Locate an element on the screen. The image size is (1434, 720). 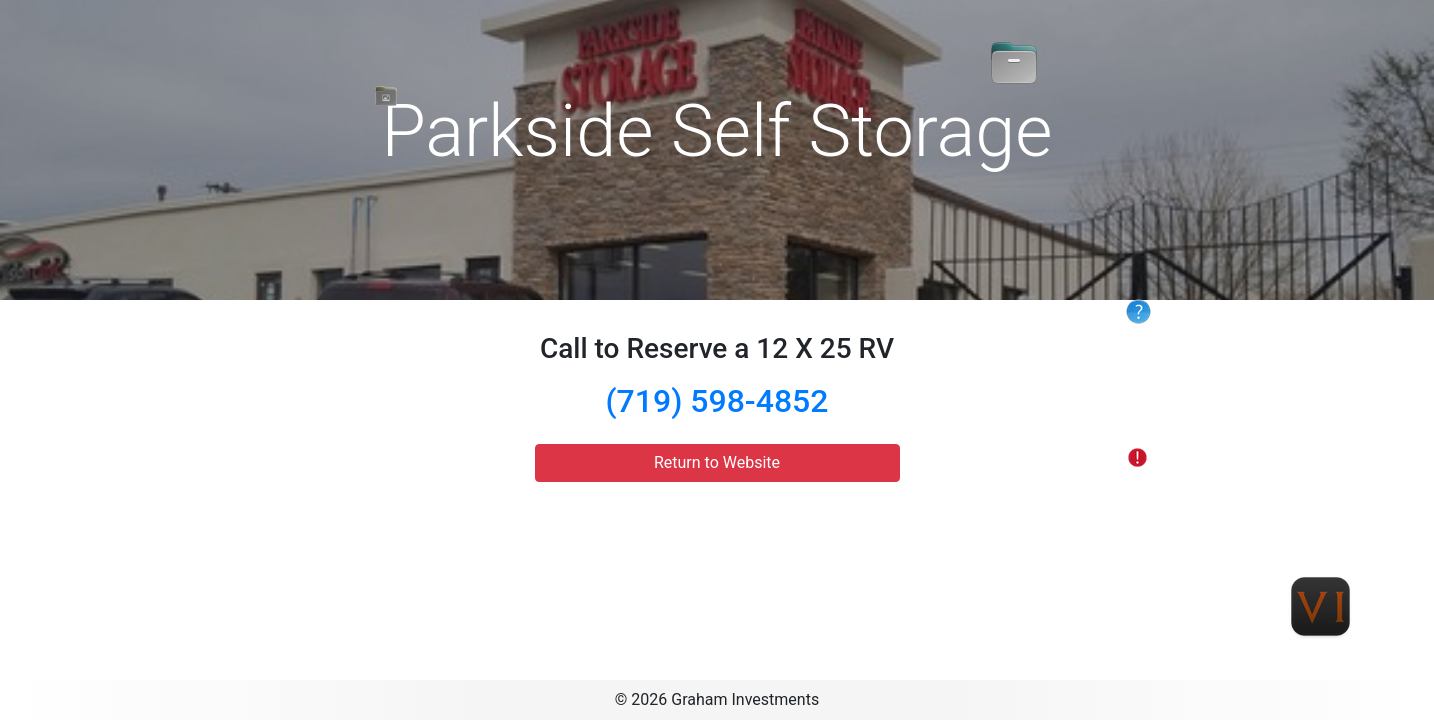
access help documentation or support is located at coordinates (1138, 311).